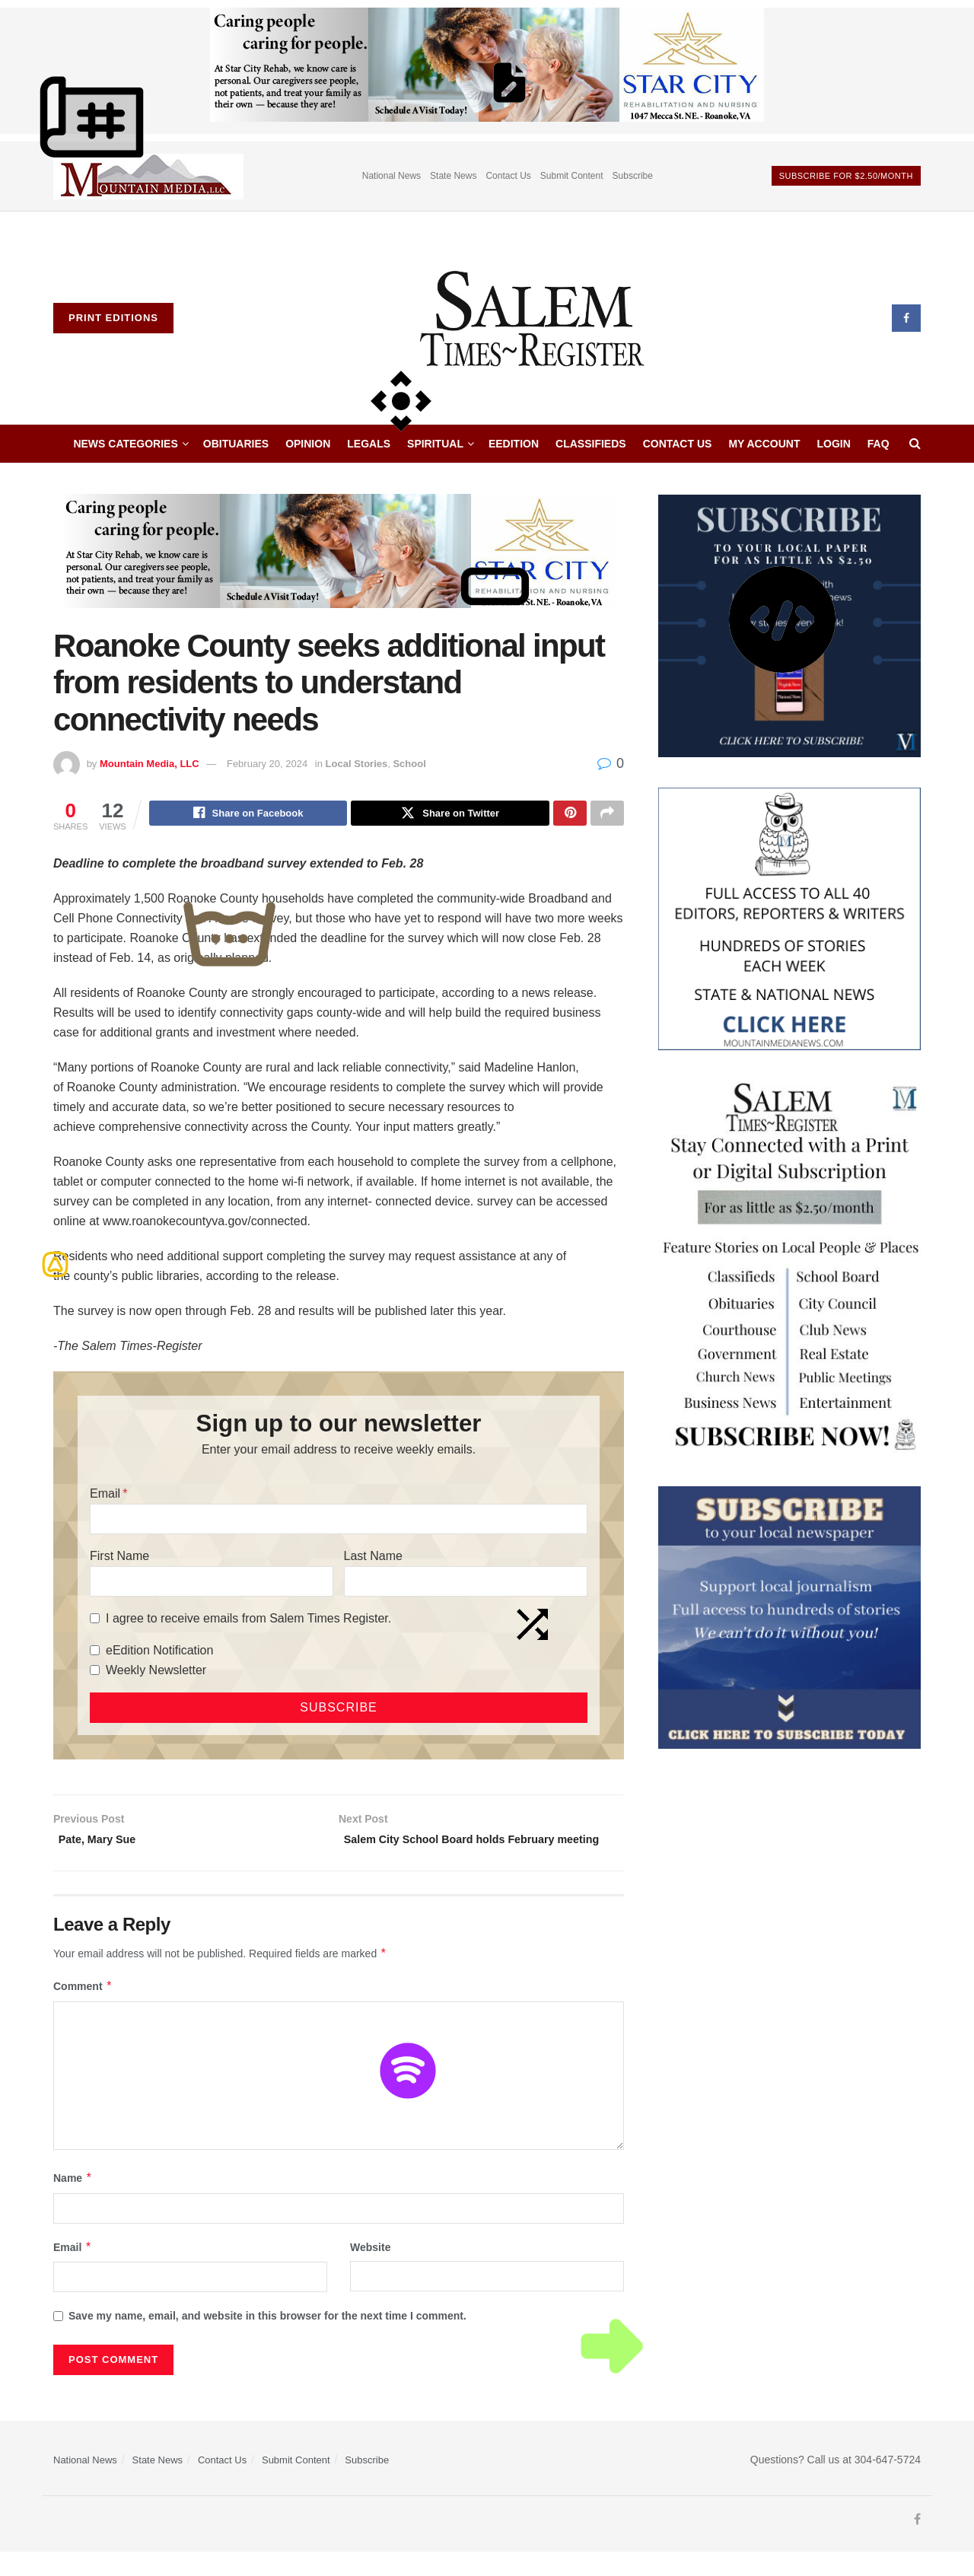  What do you see at coordinates (408, 2071) in the screenshot?
I see `open Spotify app` at bounding box center [408, 2071].